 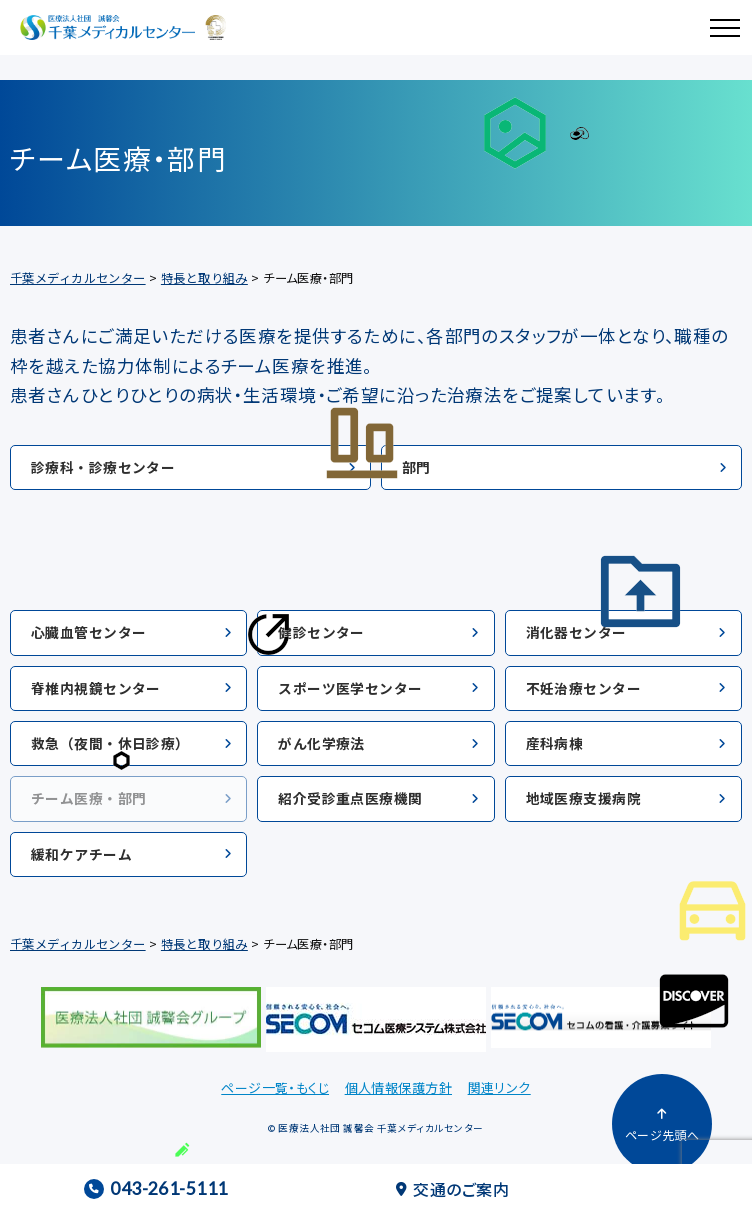 What do you see at coordinates (182, 1150) in the screenshot?
I see `edit or compose new content` at bounding box center [182, 1150].